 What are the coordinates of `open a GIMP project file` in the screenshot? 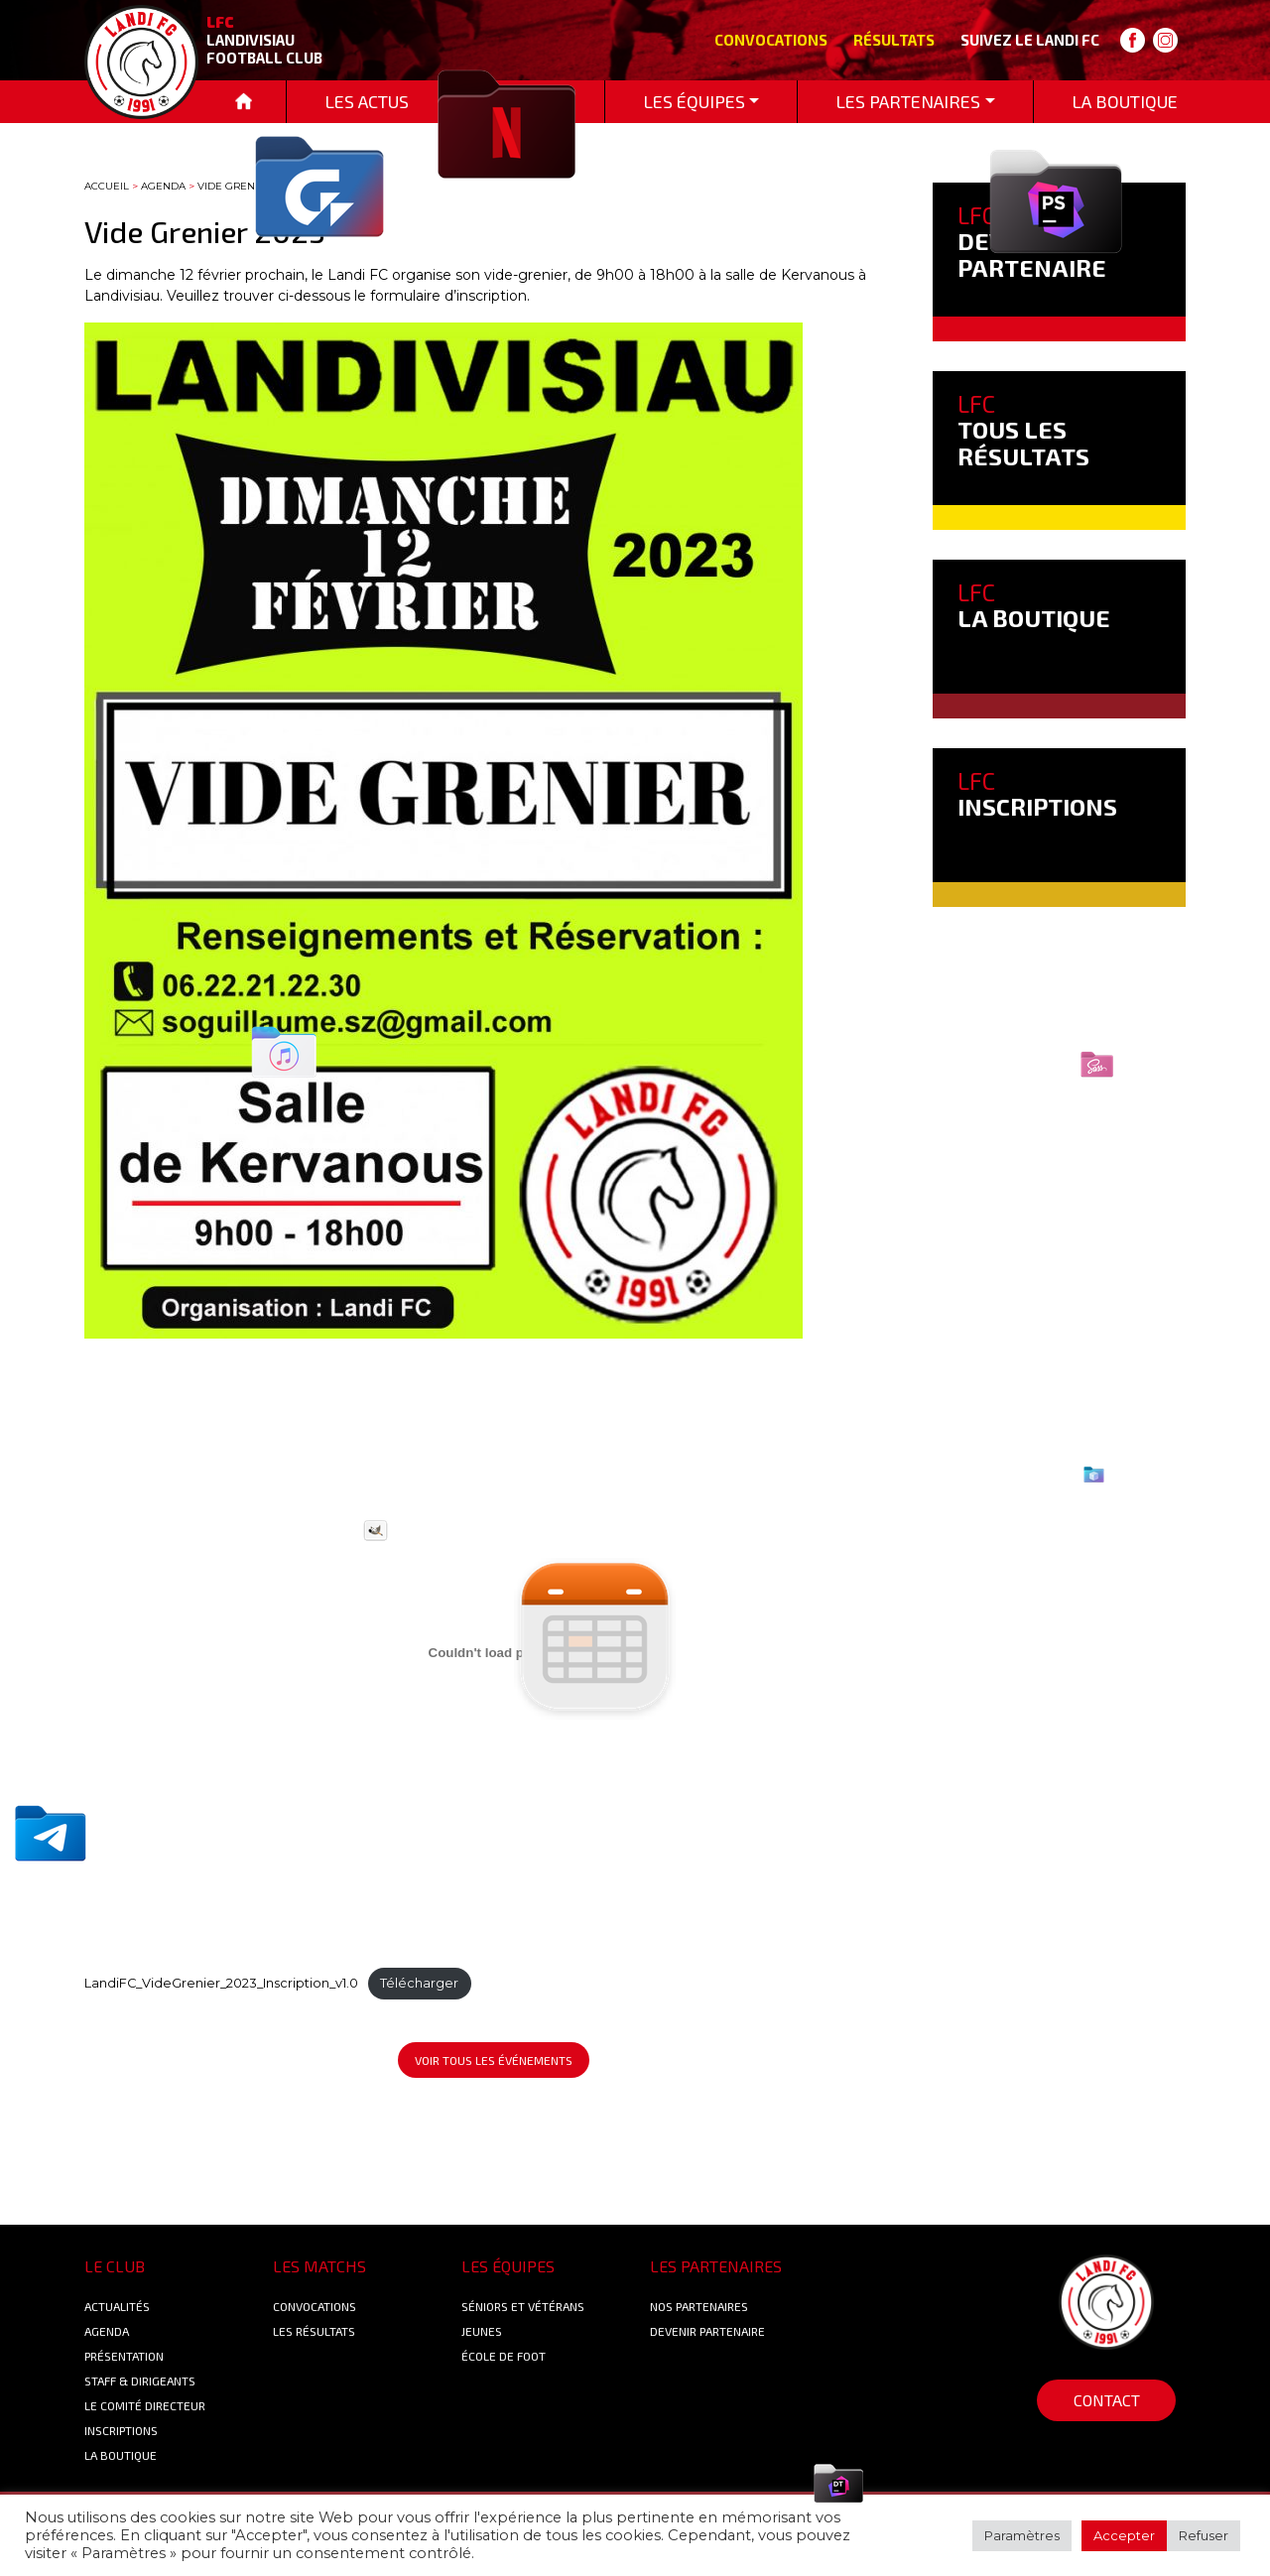 It's located at (375, 1529).